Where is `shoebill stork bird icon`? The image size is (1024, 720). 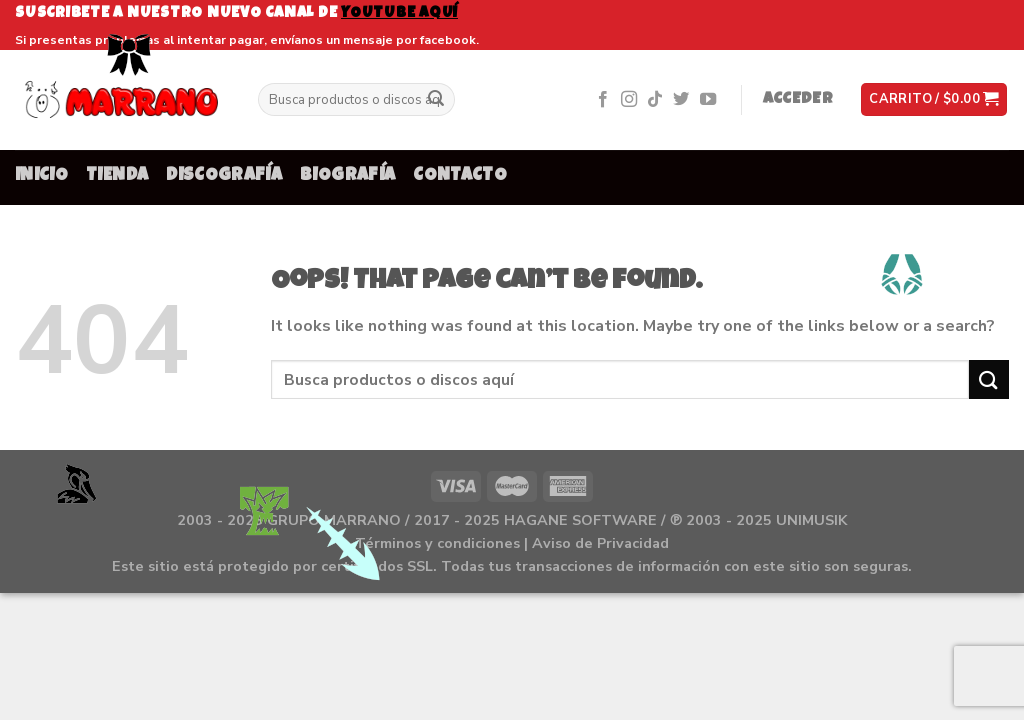 shoebill stork bird icon is located at coordinates (77, 483).